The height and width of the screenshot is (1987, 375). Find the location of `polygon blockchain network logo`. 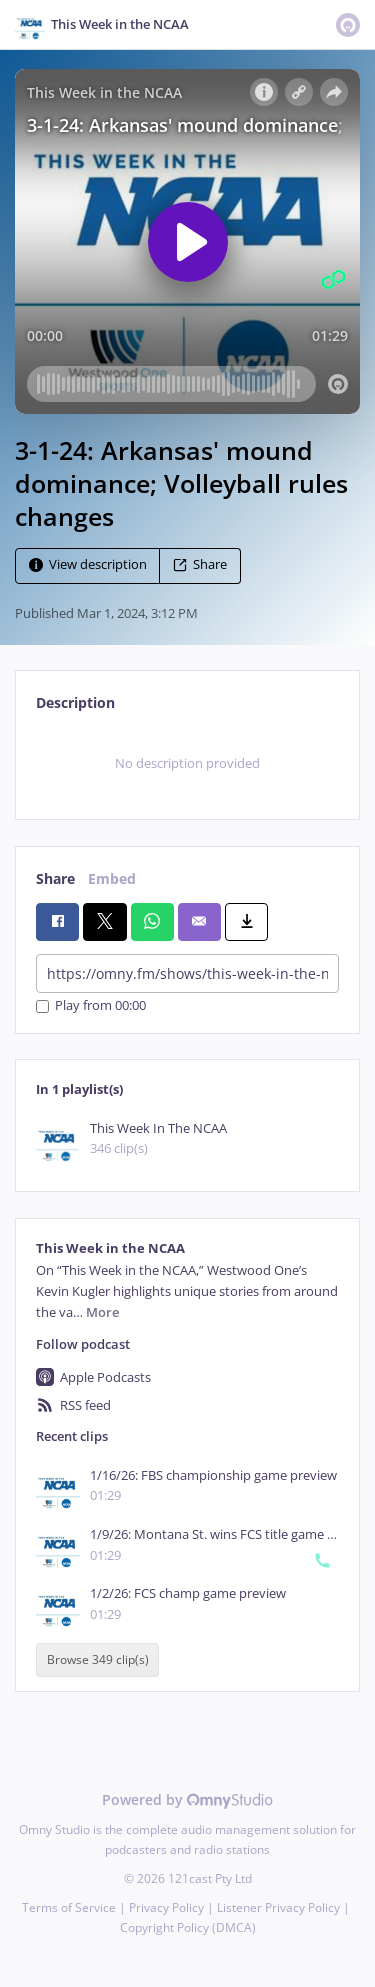

polygon blockchain network logo is located at coordinates (333, 279).